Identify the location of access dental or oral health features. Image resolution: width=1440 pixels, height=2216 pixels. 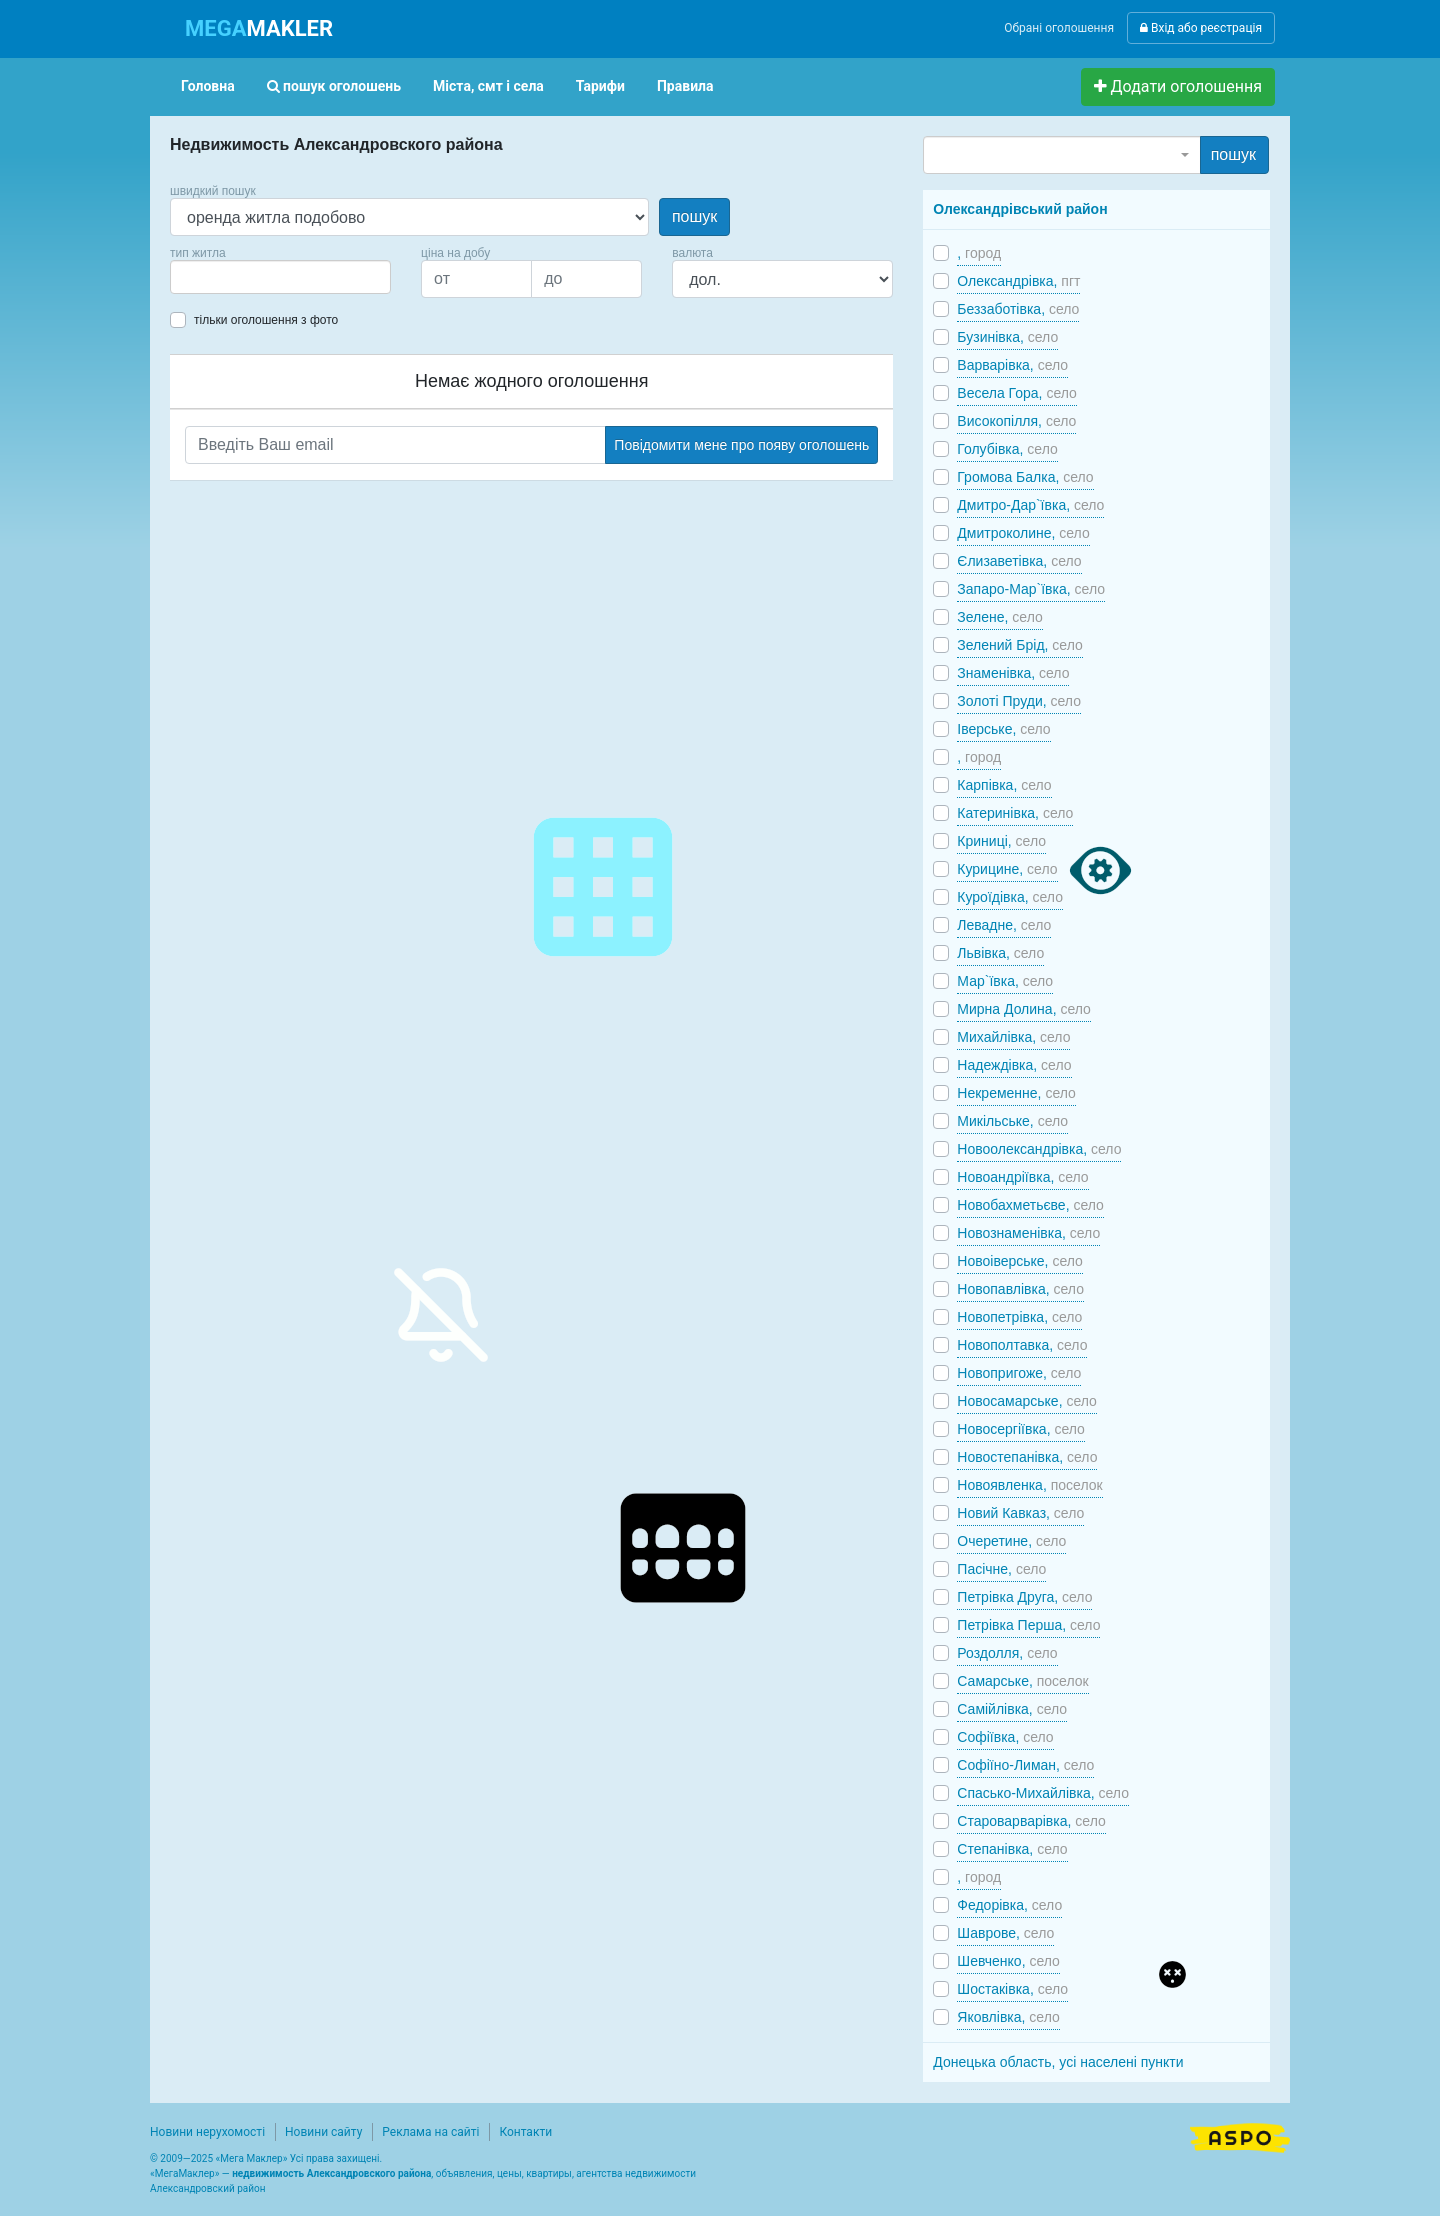
(683, 1548).